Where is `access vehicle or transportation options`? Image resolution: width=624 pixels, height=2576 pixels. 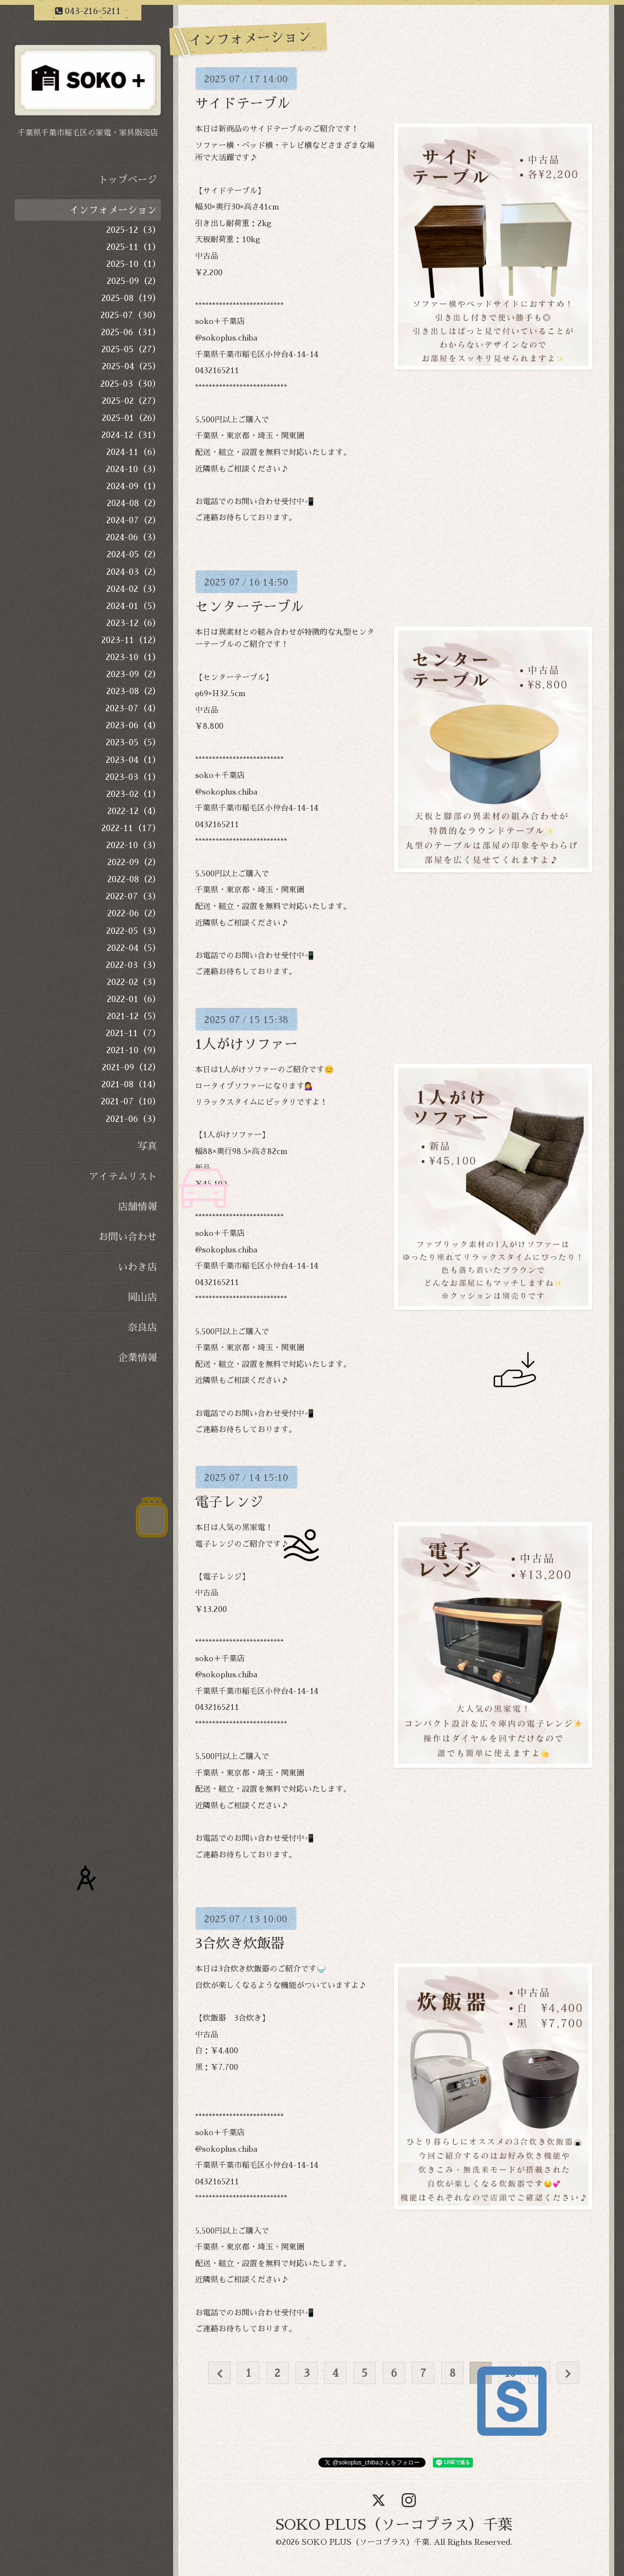
access vehicle or transportation options is located at coordinates (204, 1189).